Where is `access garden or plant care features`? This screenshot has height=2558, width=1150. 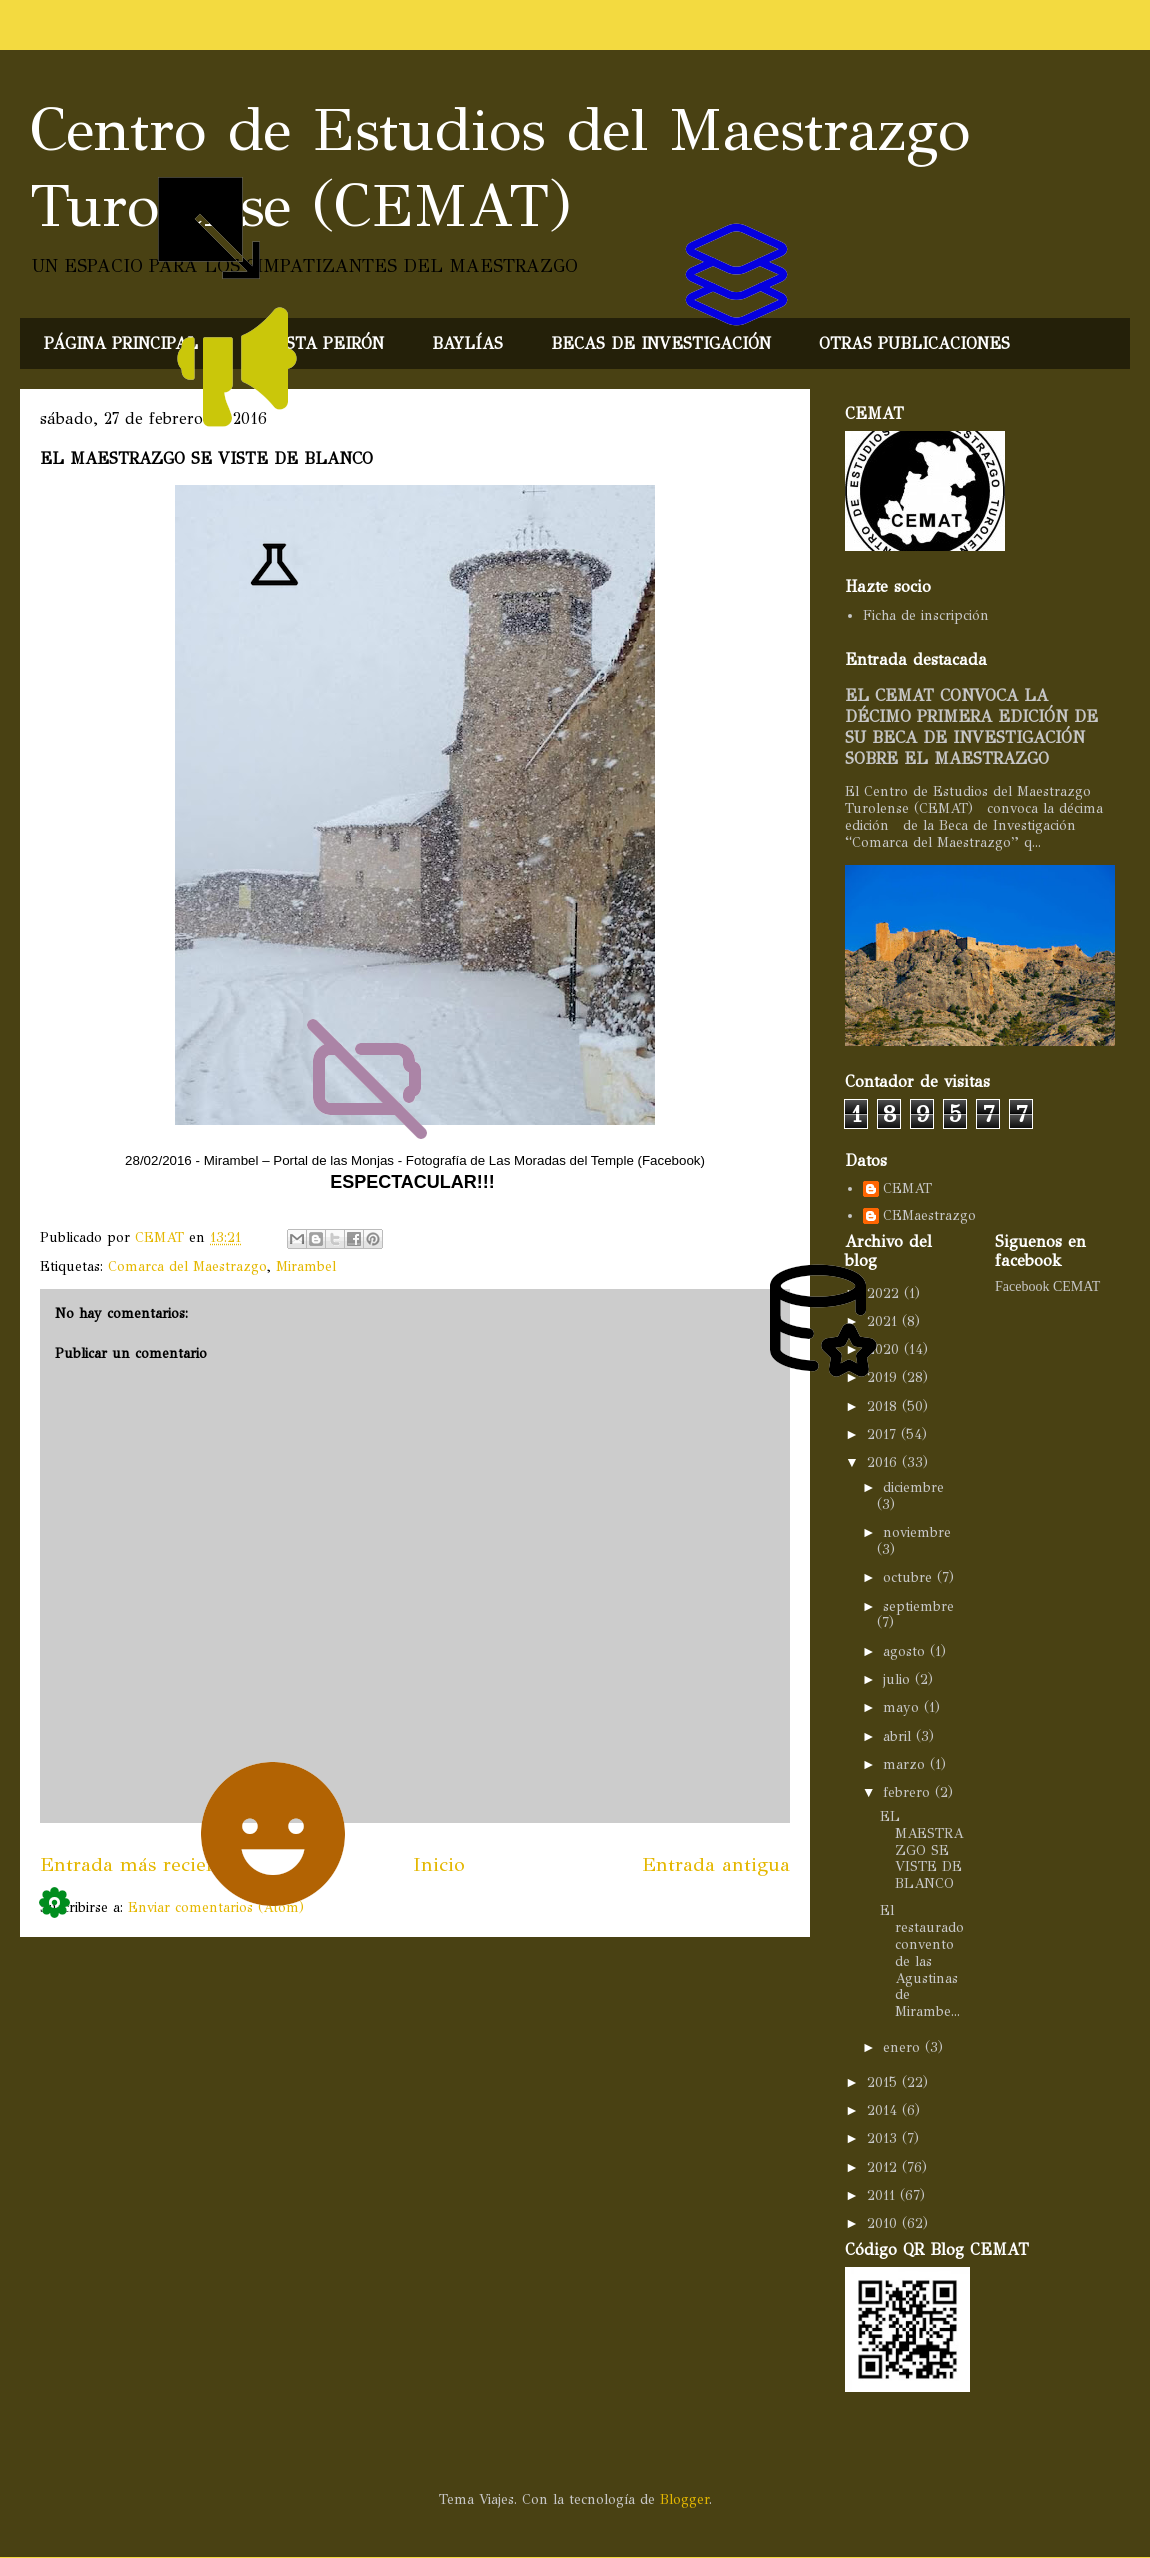 access garden or plant care features is located at coordinates (54, 1902).